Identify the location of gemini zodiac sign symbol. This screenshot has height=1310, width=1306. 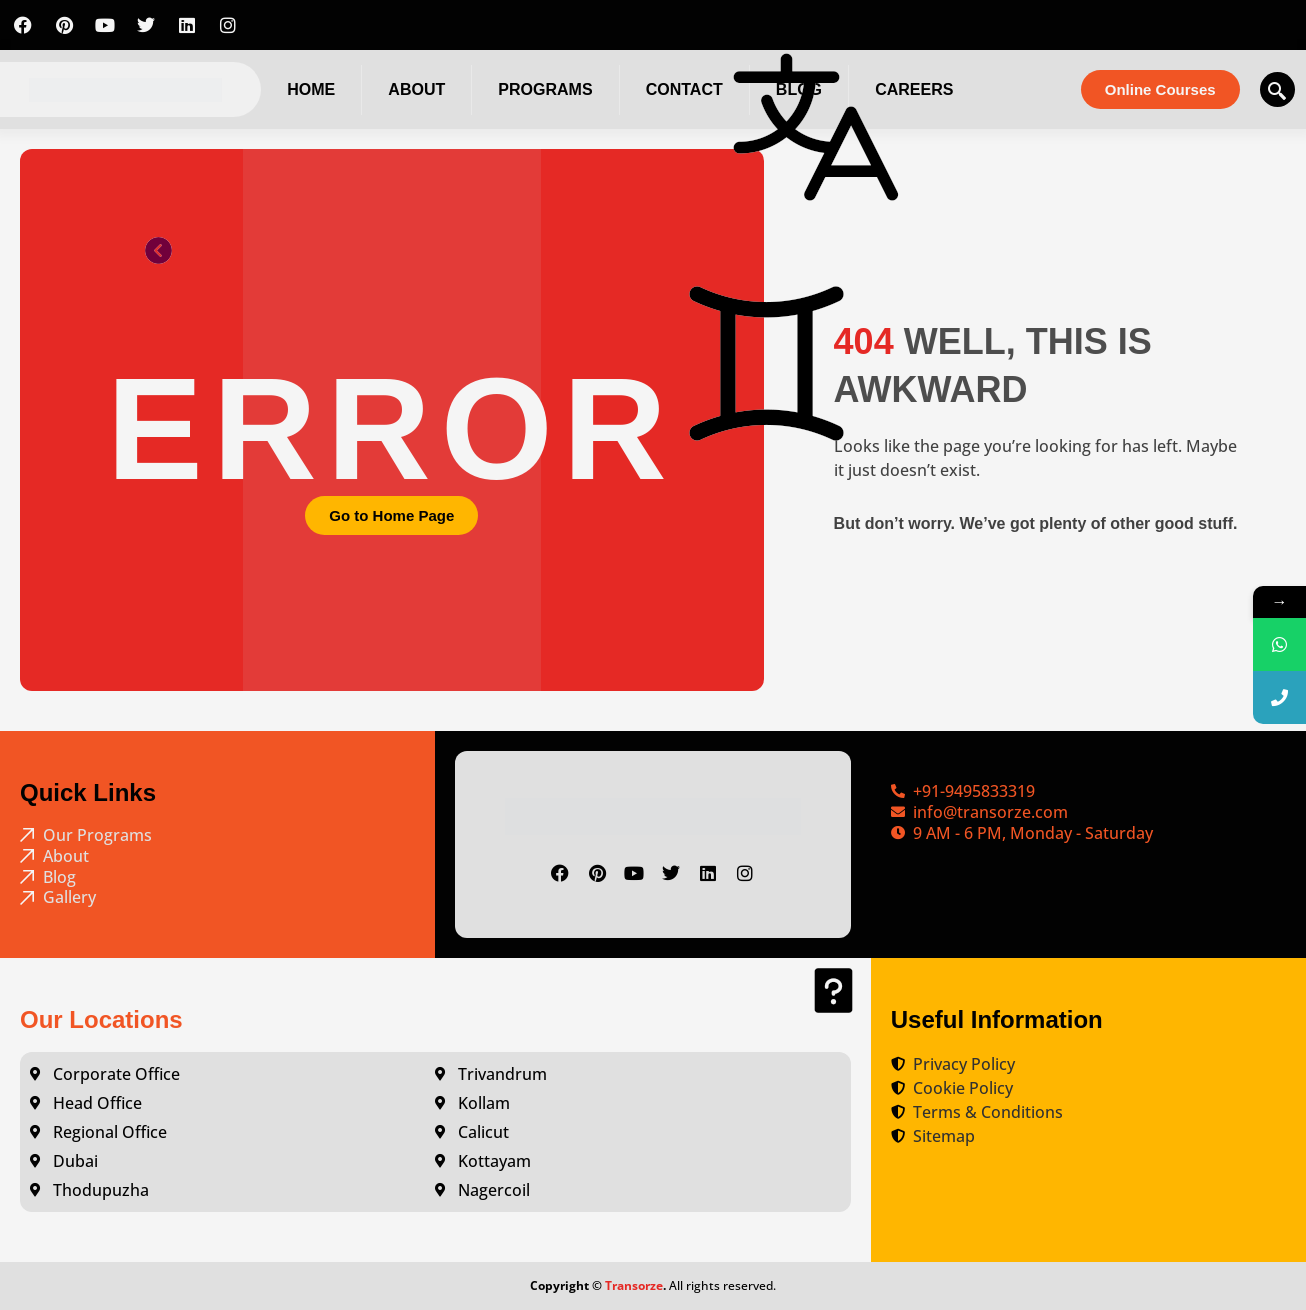
(766, 363).